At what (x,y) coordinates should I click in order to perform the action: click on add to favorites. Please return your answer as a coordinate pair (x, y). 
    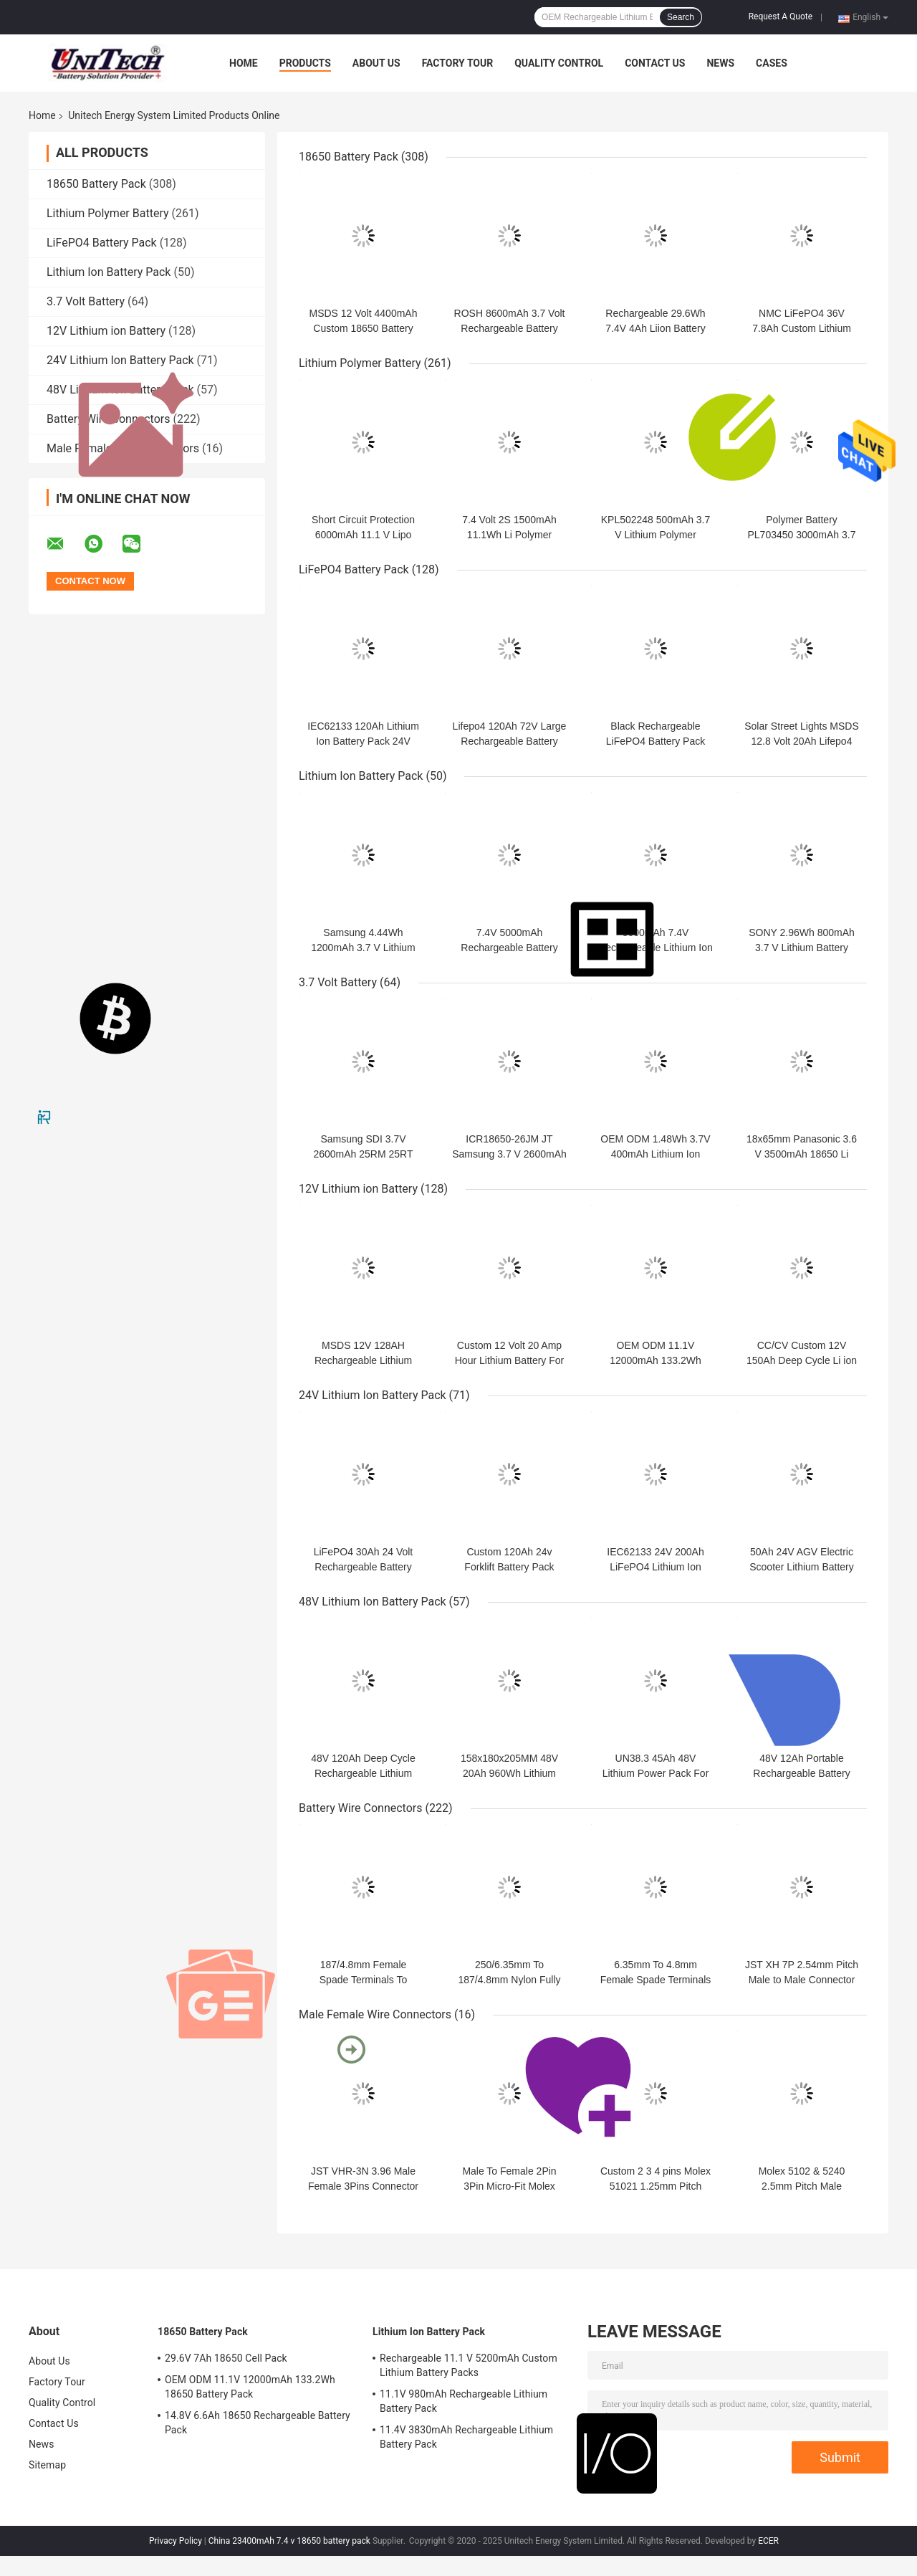
    Looking at the image, I should click on (578, 2084).